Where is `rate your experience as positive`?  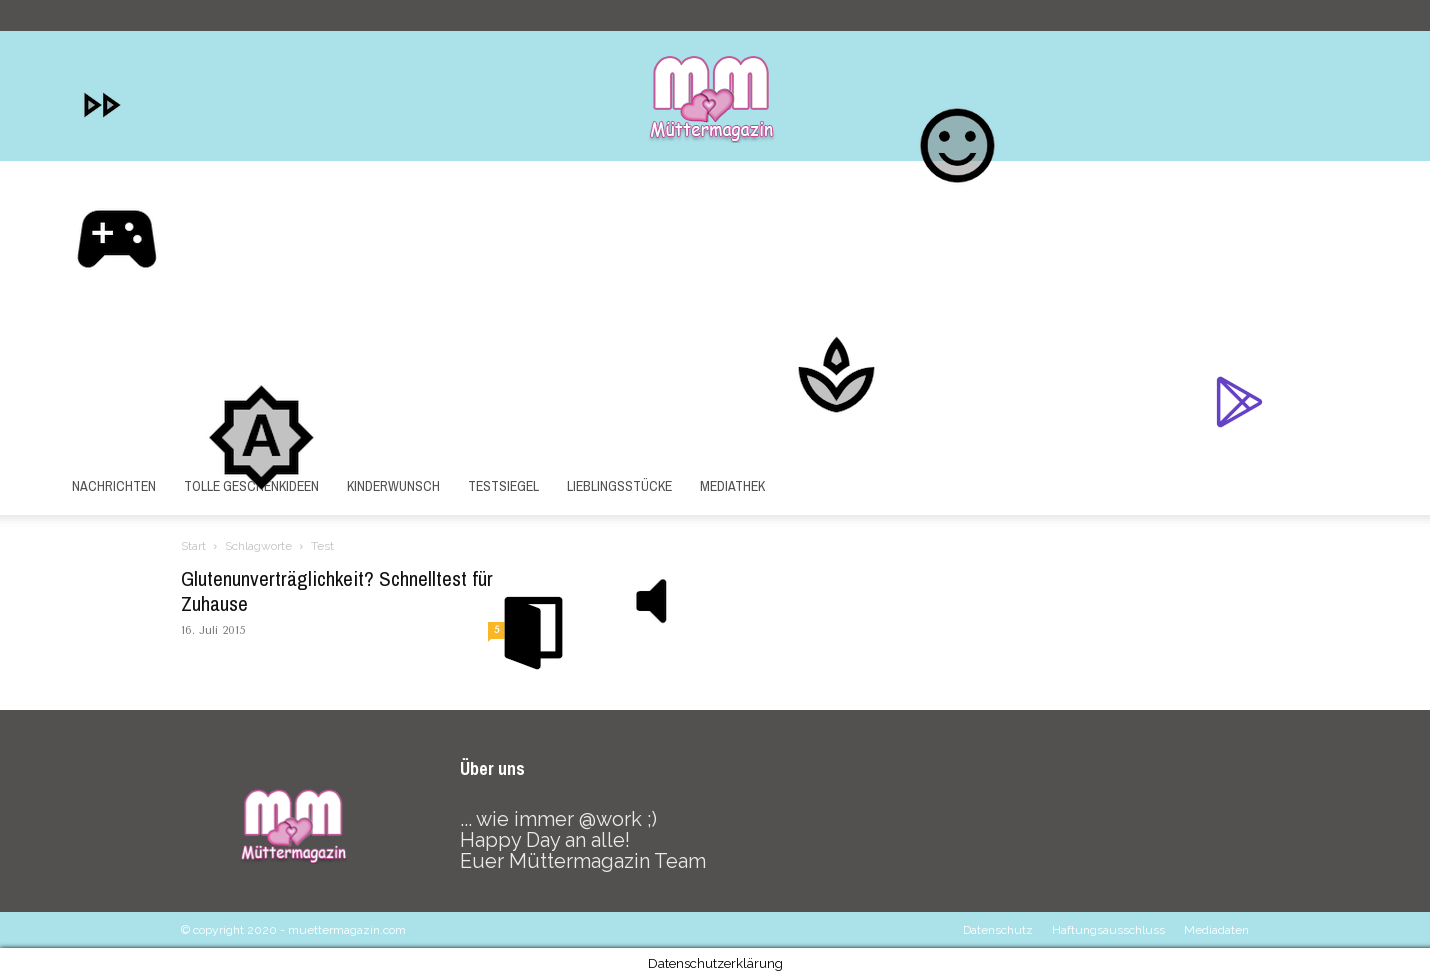 rate your experience as positive is located at coordinates (957, 145).